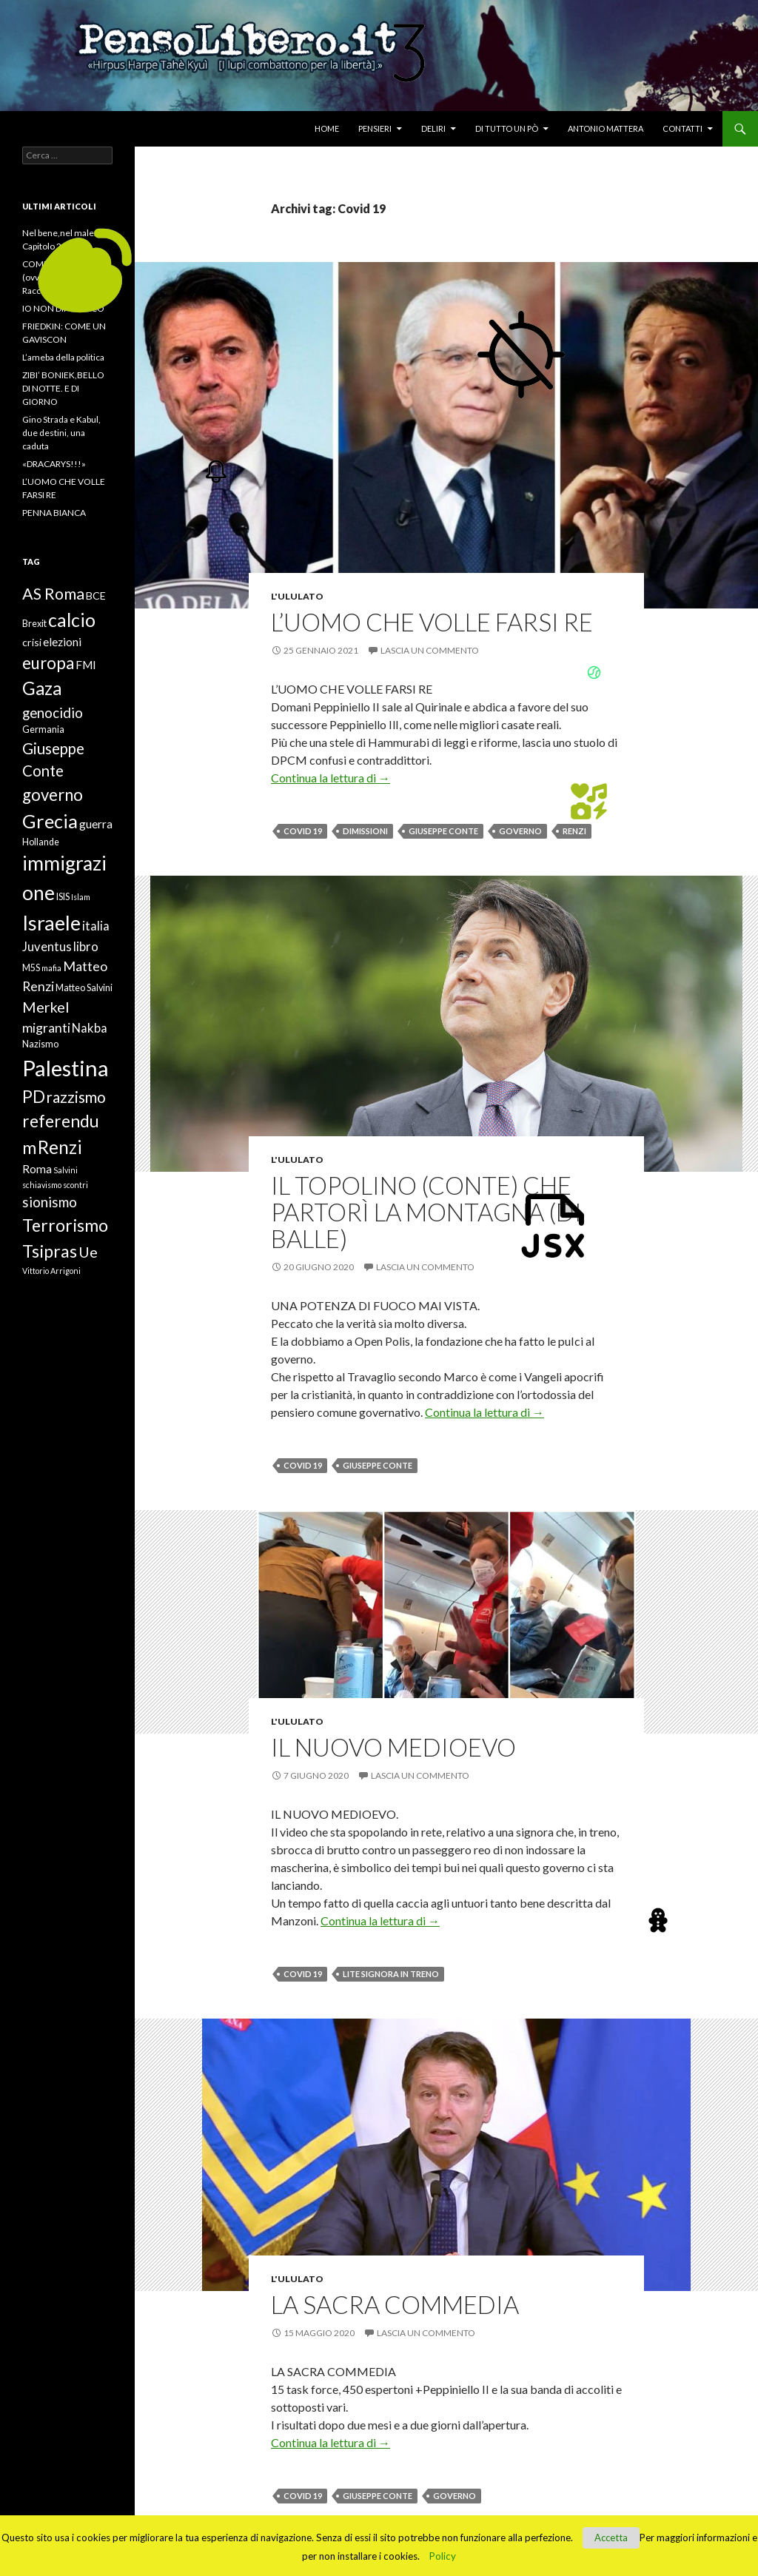 Image resolution: width=758 pixels, height=2576 pixels. I want to click on access media and creative tools, so click(588, 801).